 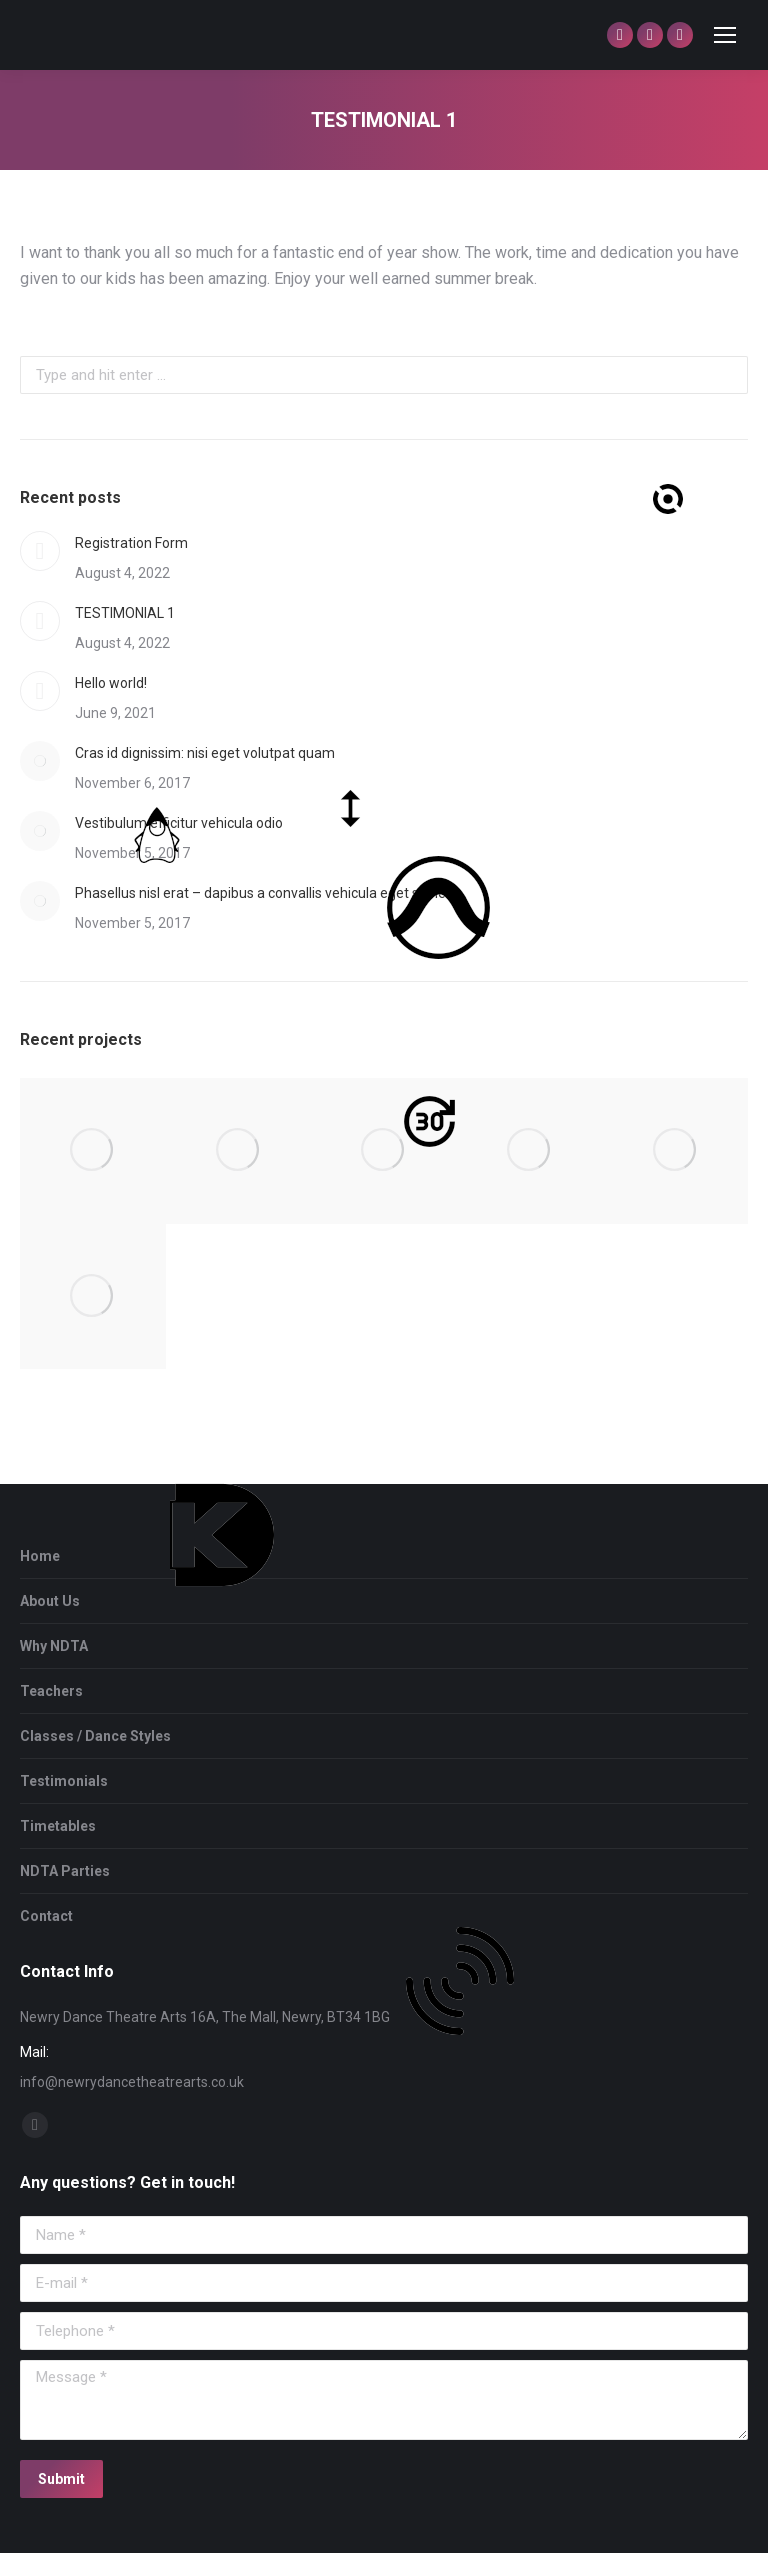 What do you see at coordinates (460, 1981) in the screenshot?
I see `sonarqube server logo` at bounding box center [460, 1981].